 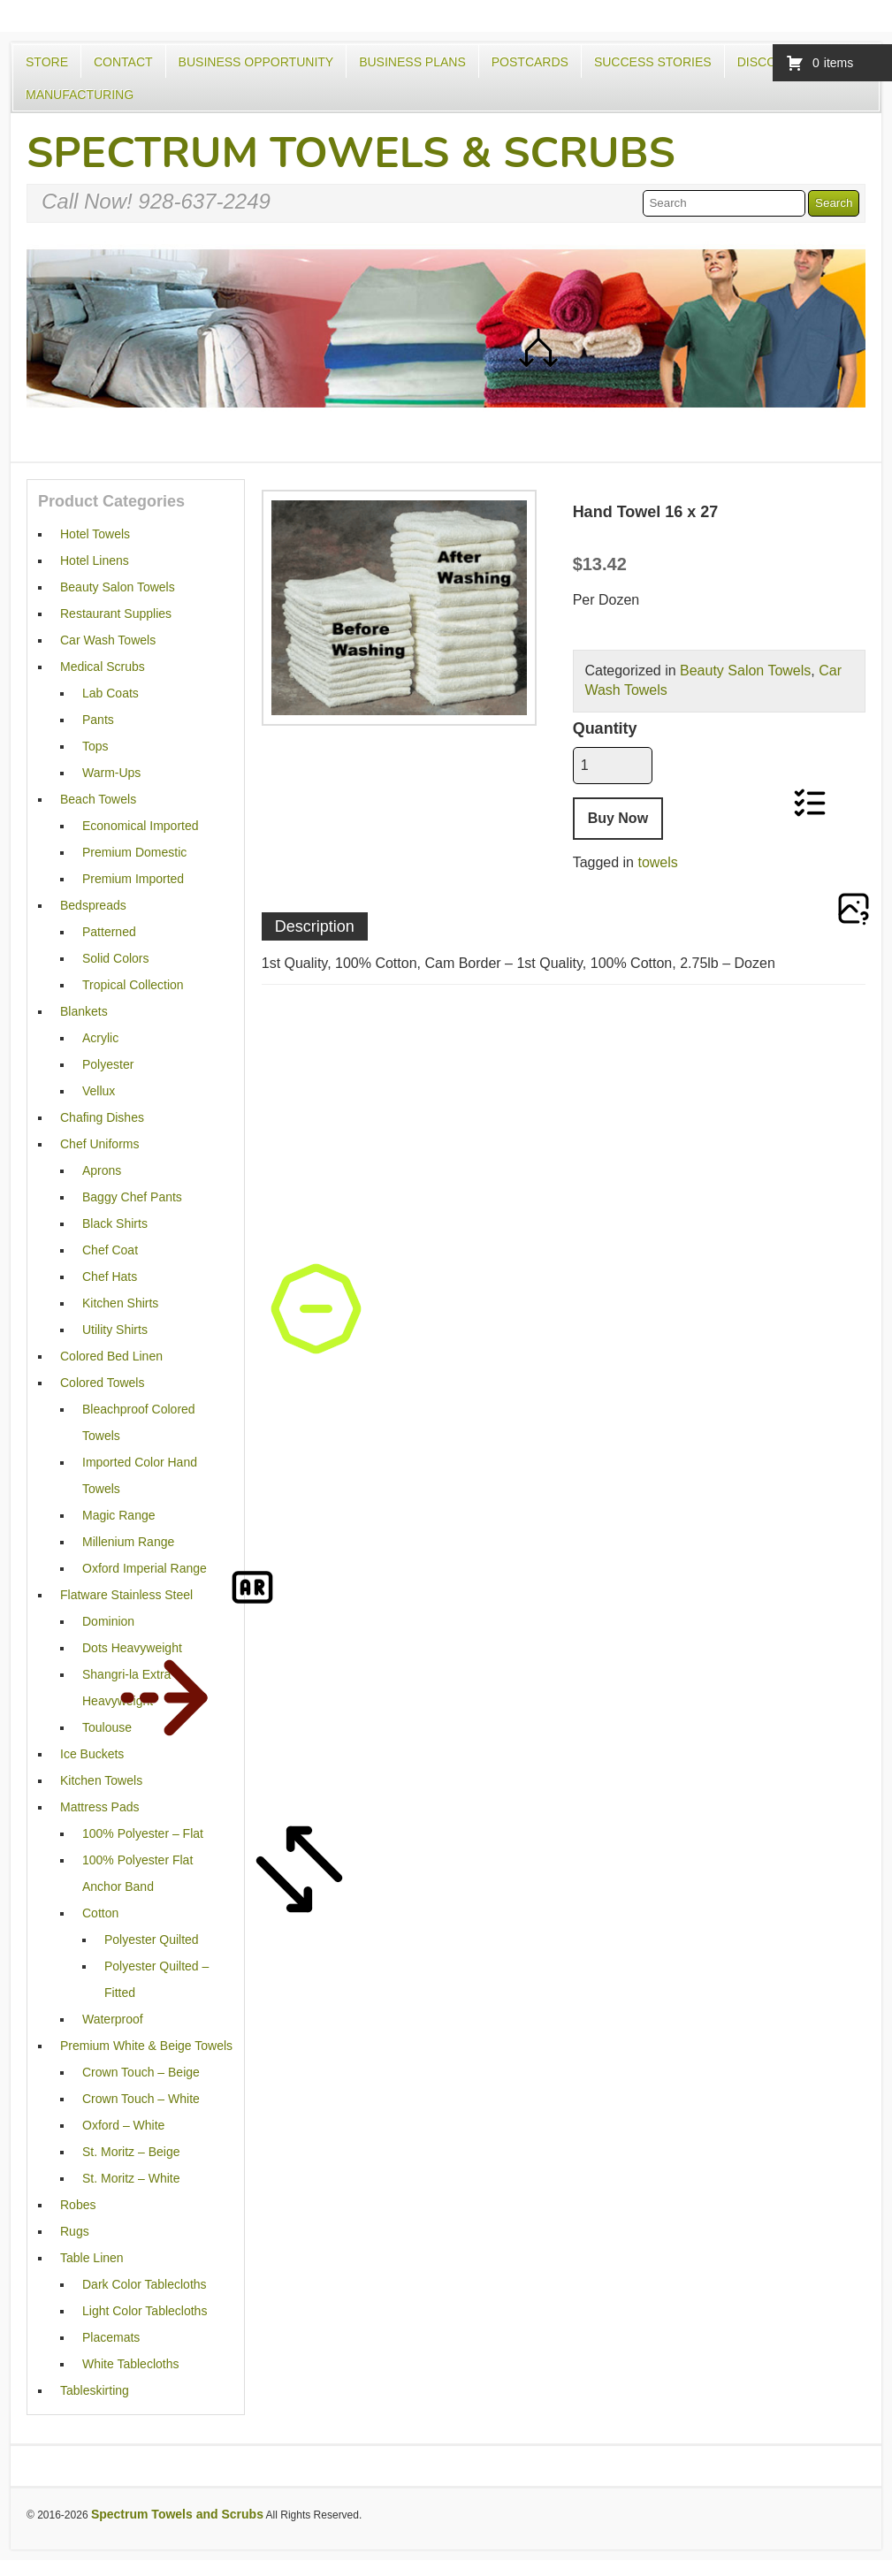 I want to click on split content into multiple paths, so click(x=538, y=349).